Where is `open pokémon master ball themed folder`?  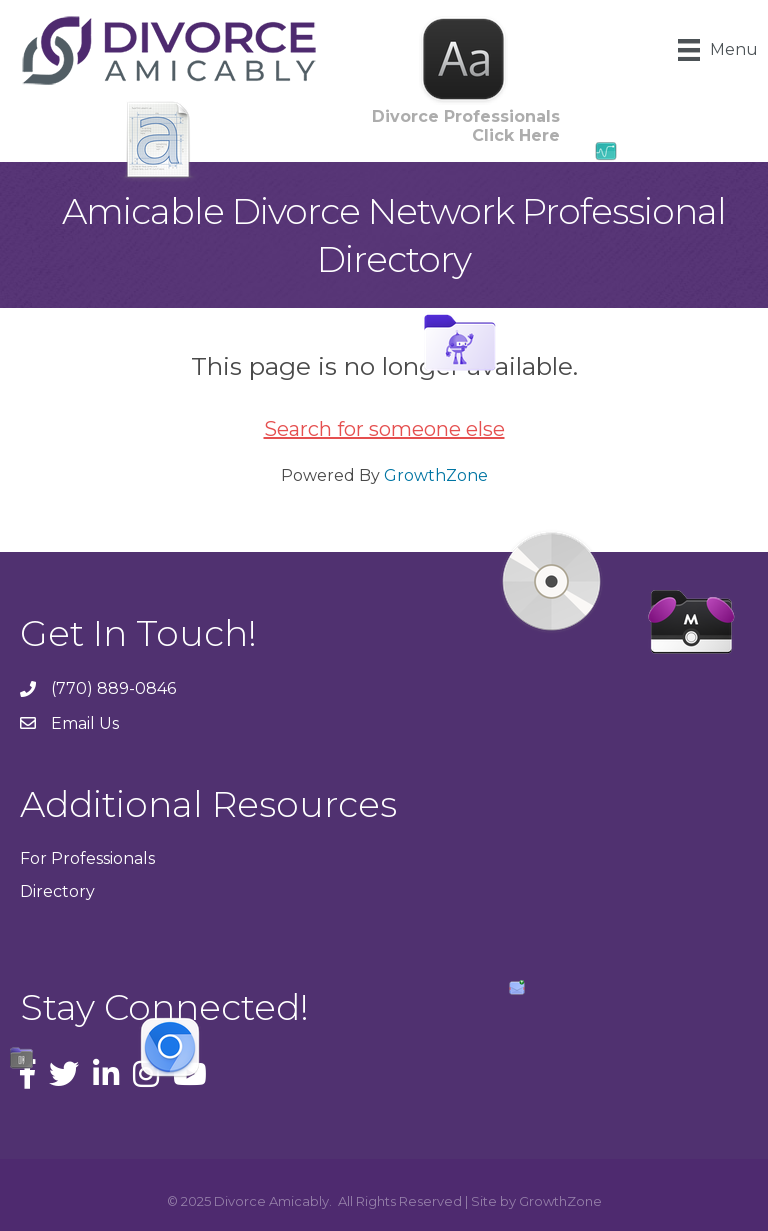
open pokémon master ball themed folder is located at coordinates (691, 624).